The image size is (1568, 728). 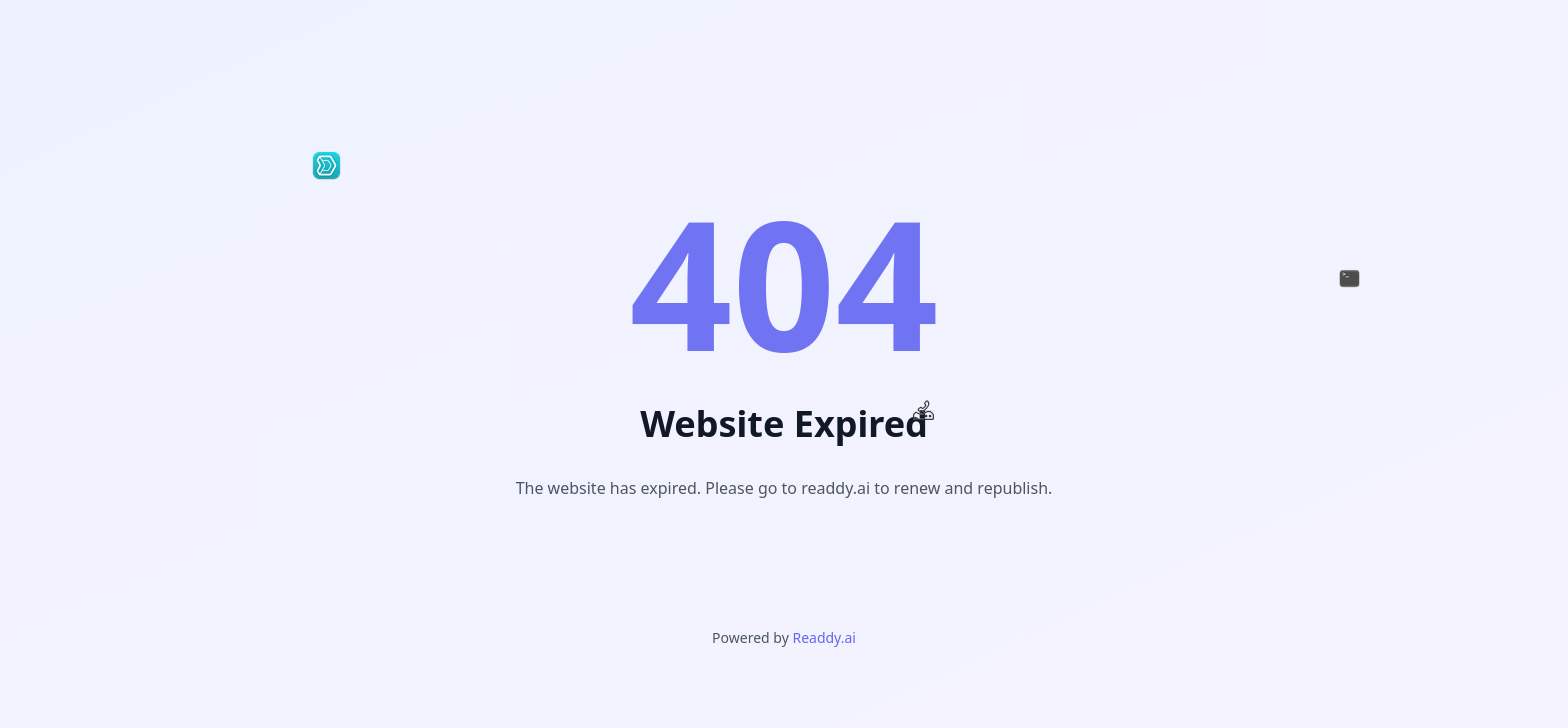 I want to click on indicates modem or dial-up connection status, so click(x=923, y=409).